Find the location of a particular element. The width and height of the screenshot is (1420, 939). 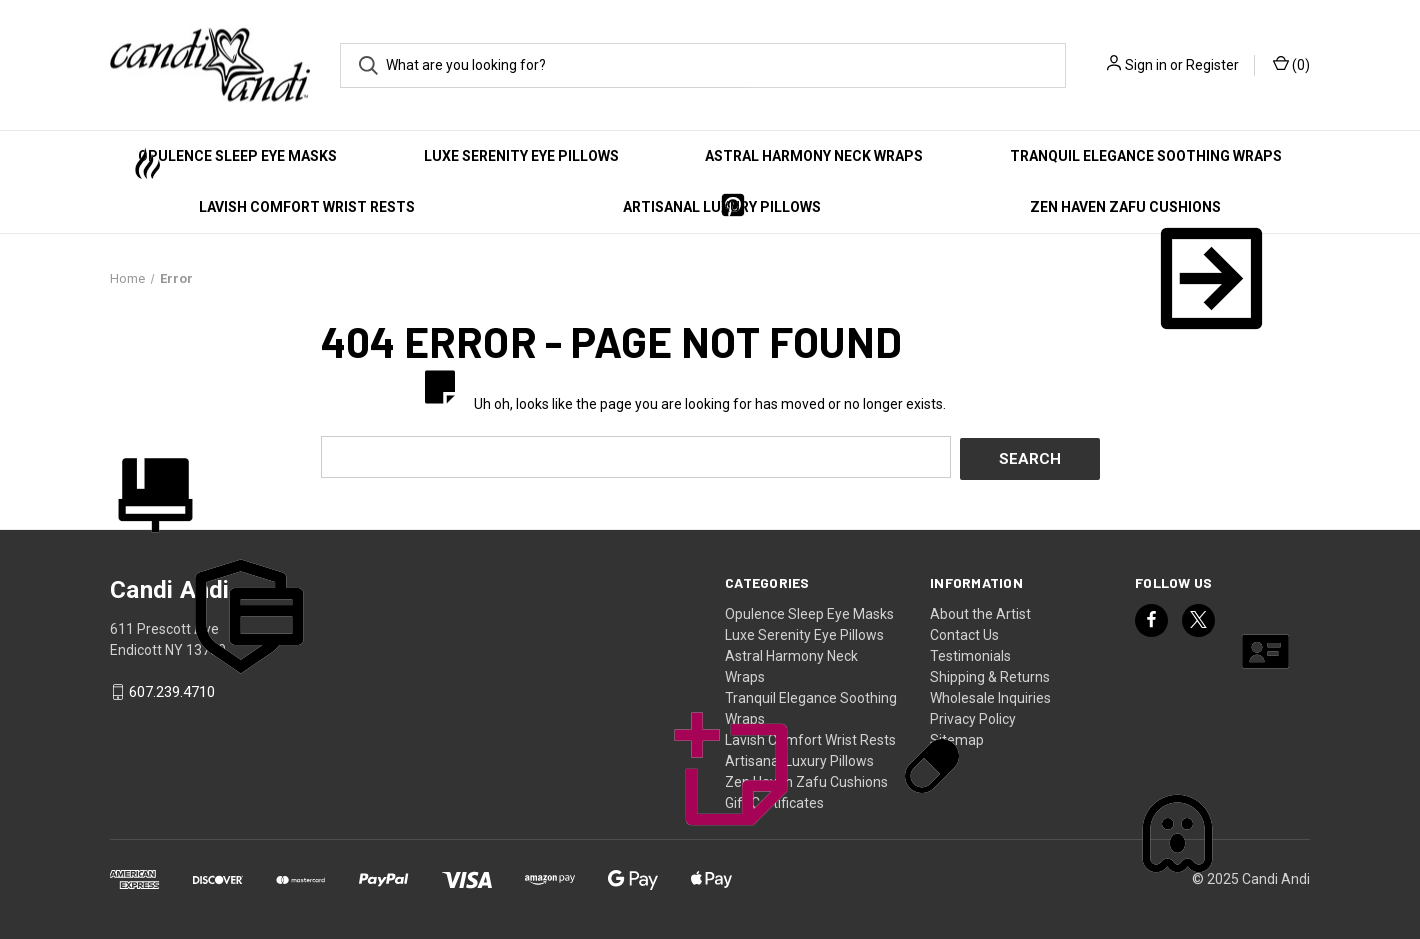

indicates secure payment or transaction protection is located at coordinates (246, 616).